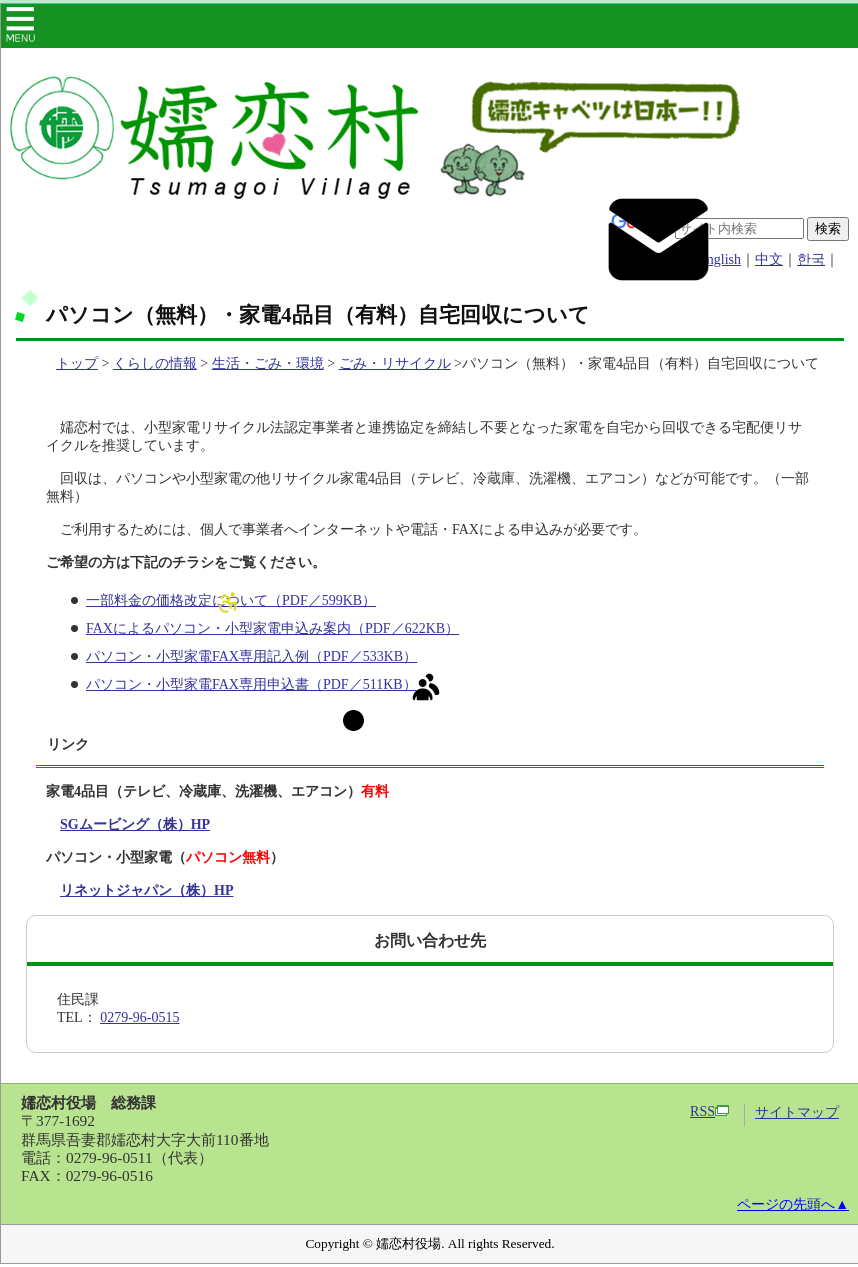 The width and height of the screenshot is (858, 1267). I want to click on open your inbox or messages, so click(658, 239).